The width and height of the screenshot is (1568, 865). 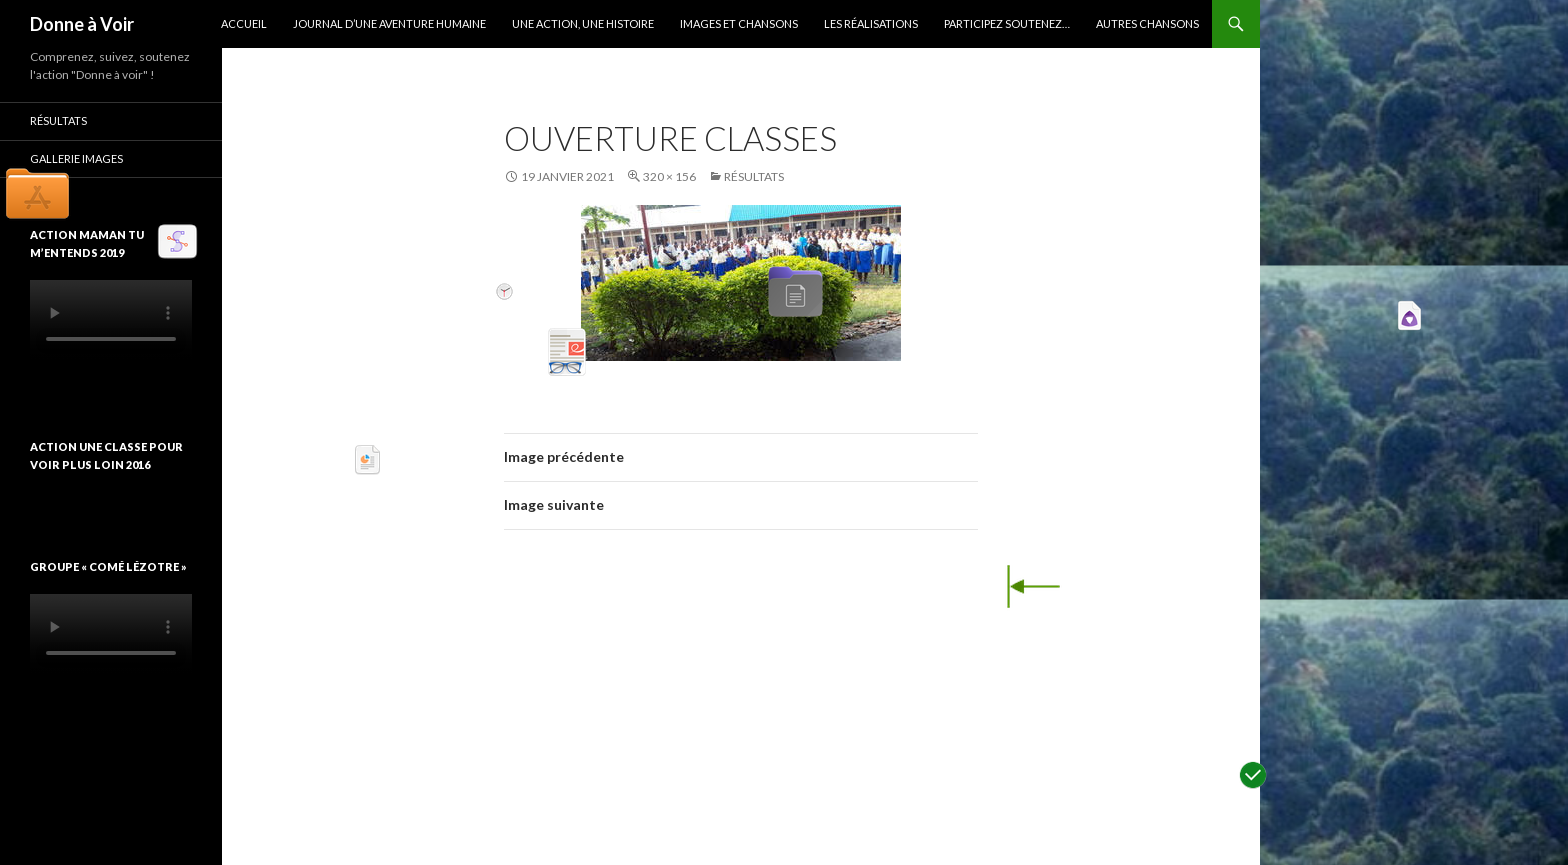 I want to click on an SVG vector image file, so click(x=177, y=240).